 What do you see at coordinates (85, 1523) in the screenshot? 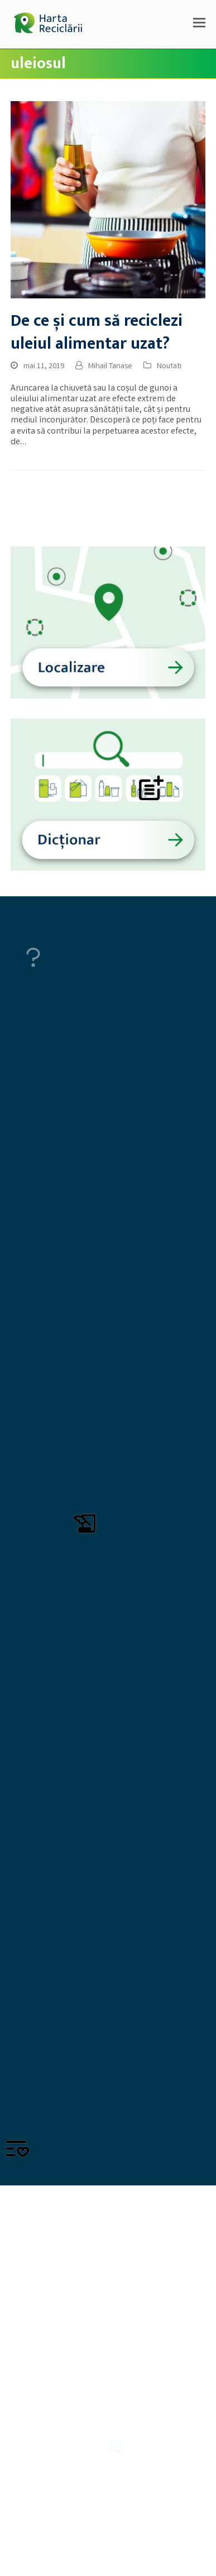
I see `view document history or revisions` at bounding box center [85, 1523].